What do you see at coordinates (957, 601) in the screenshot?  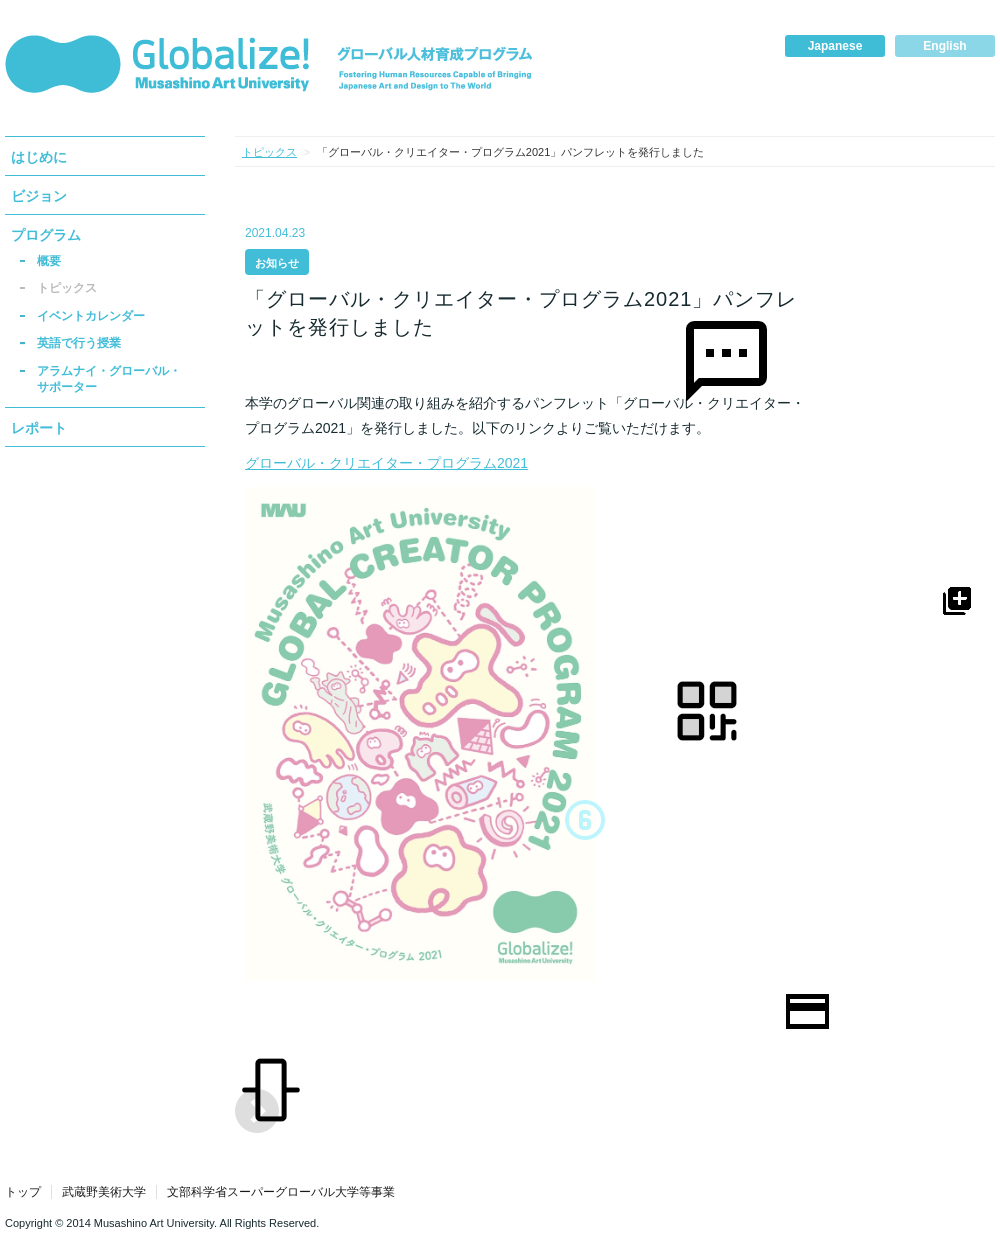 I see `add to your library` at bounding box center [957, 601].